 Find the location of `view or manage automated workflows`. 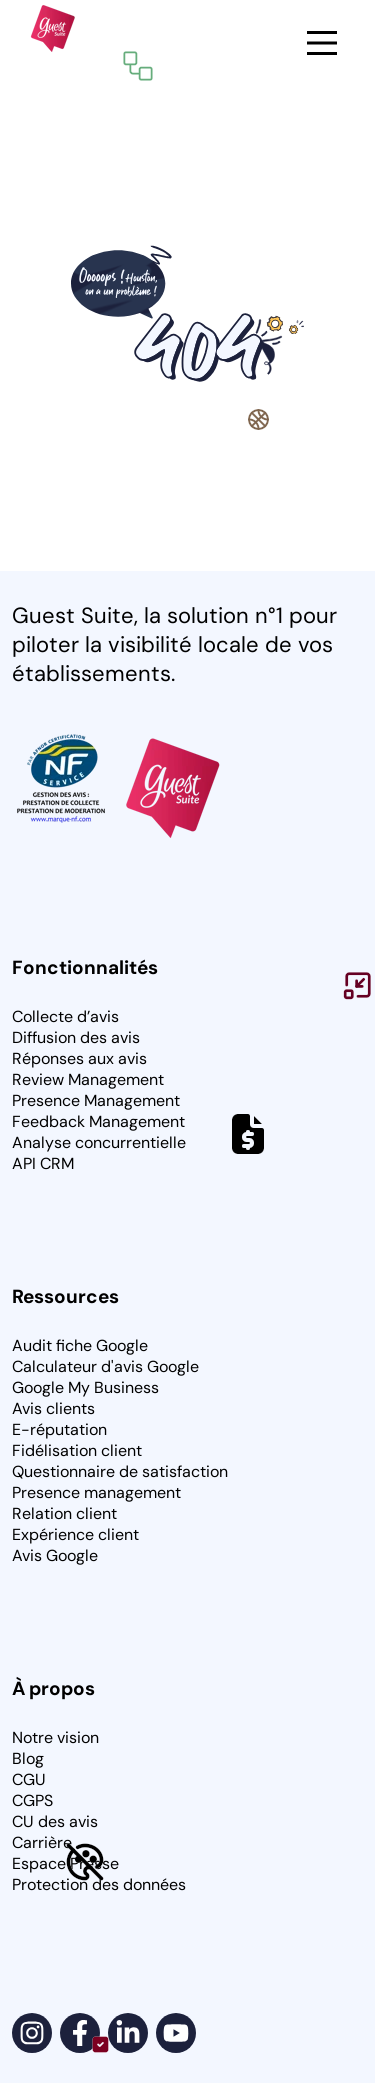

view or manage automated workflows is located at coordinates (138, 66).